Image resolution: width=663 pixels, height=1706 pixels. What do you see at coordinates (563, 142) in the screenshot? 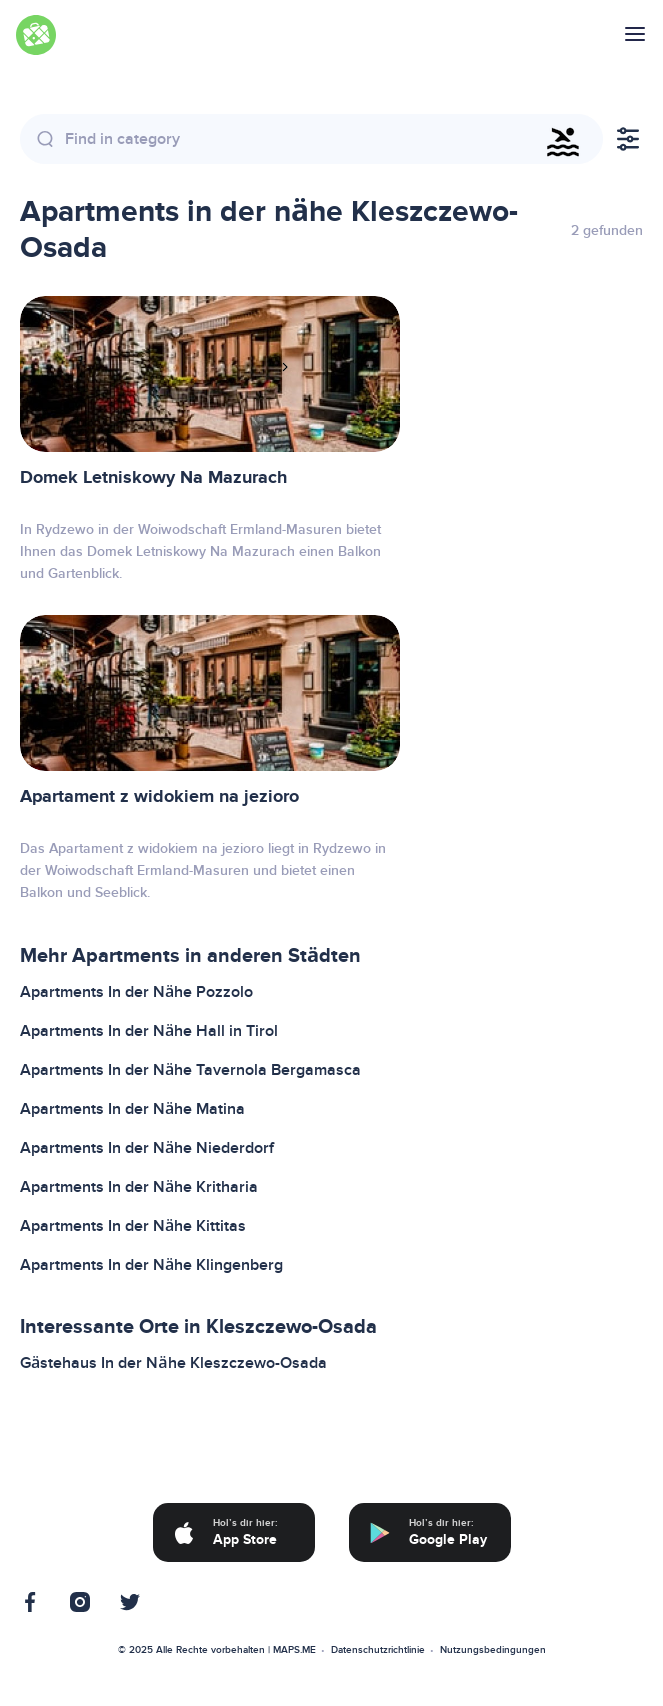
I see `view swimming pool amenities` at bounding box center [563, 142].